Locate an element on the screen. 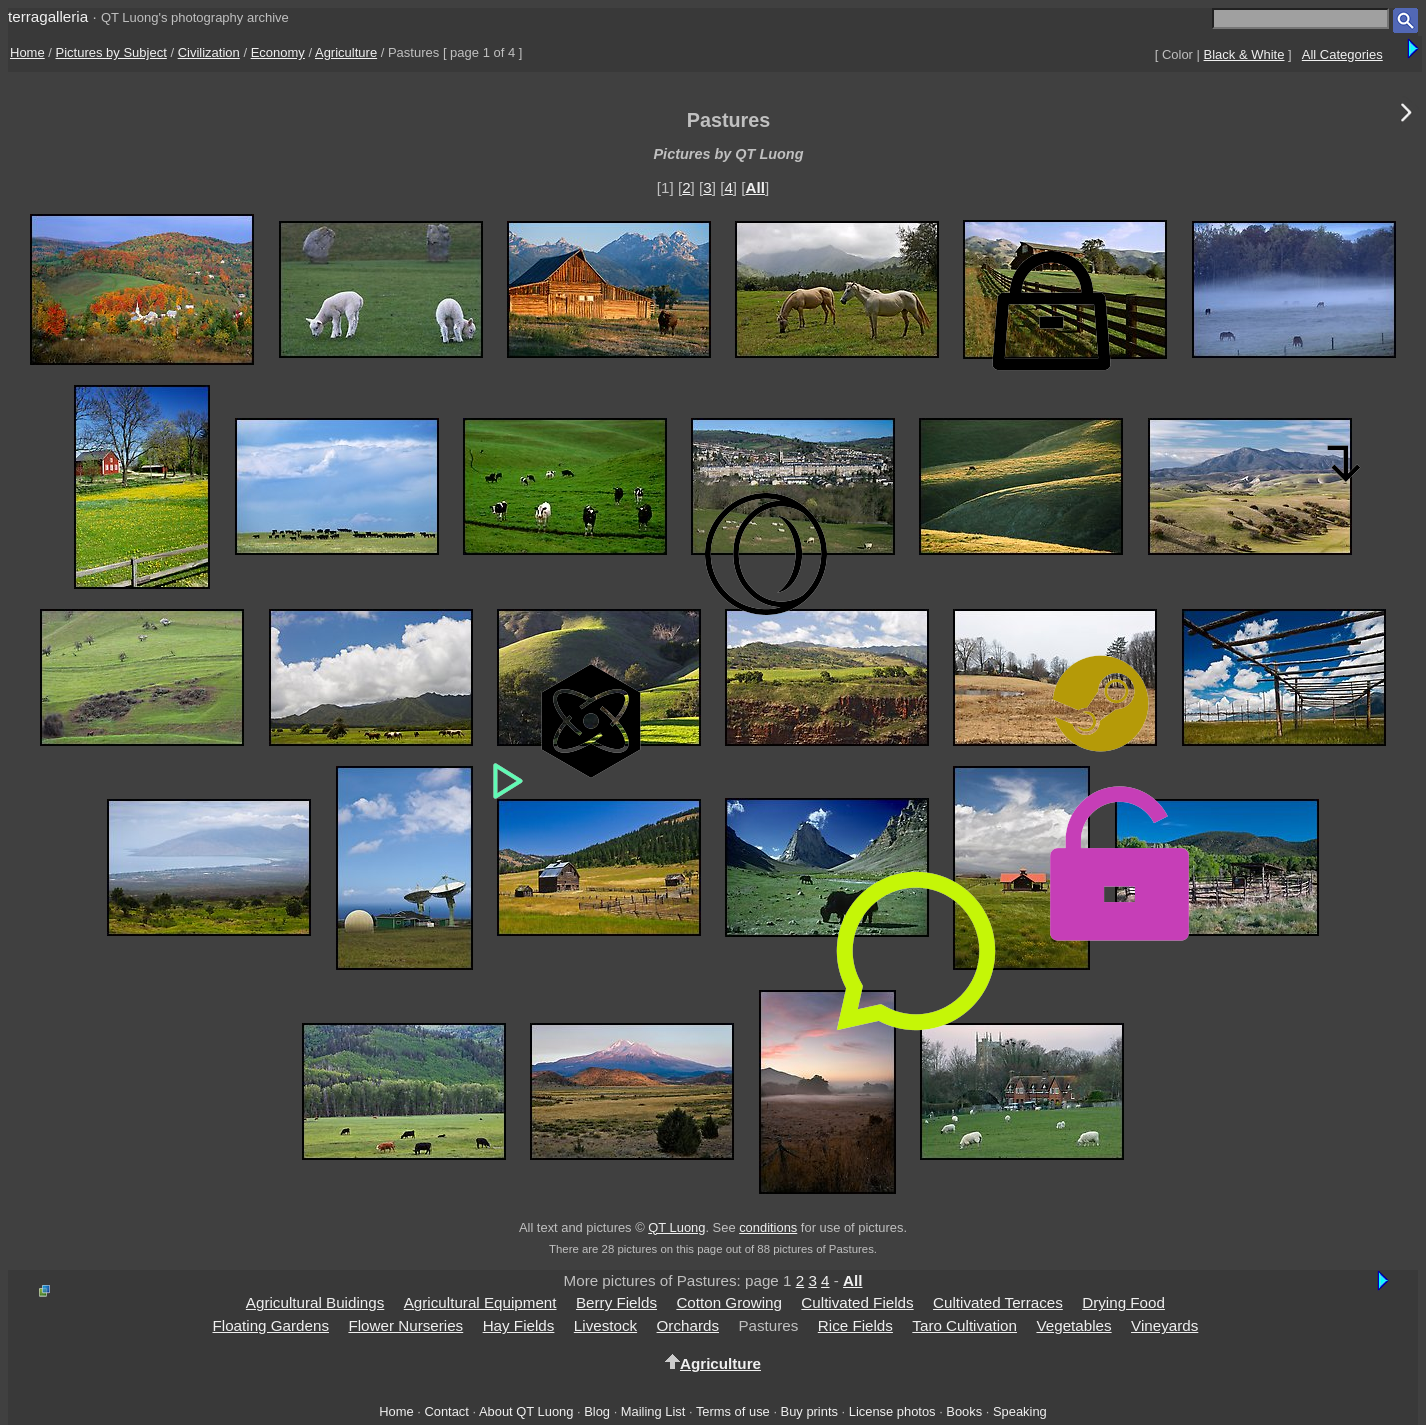 This screenshot has width=1426, height=1425. view your shopping bag is located at coordinates (1051, 310).